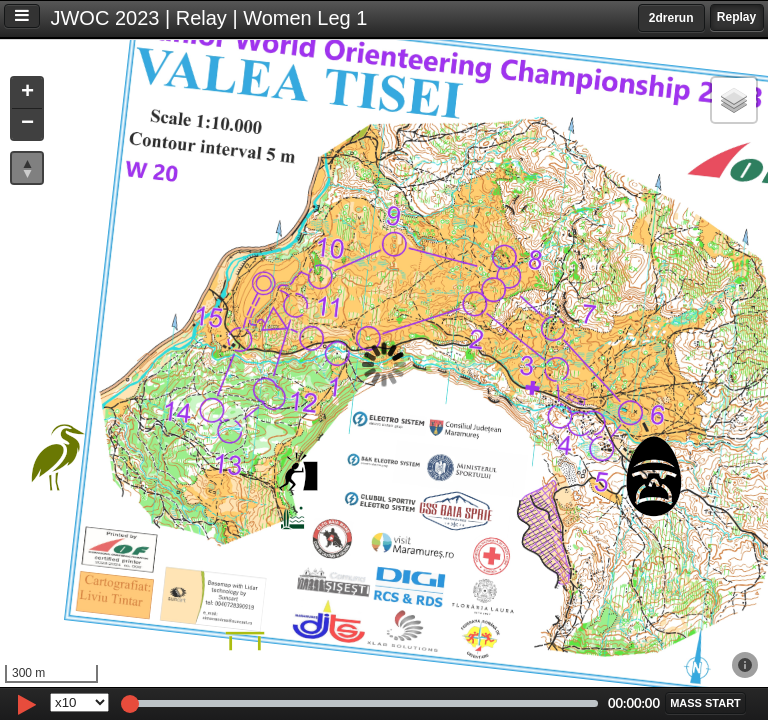 The height and width of the screenshot is (720, 768). I want to click on push to activate or move an object, so click(298, 471).